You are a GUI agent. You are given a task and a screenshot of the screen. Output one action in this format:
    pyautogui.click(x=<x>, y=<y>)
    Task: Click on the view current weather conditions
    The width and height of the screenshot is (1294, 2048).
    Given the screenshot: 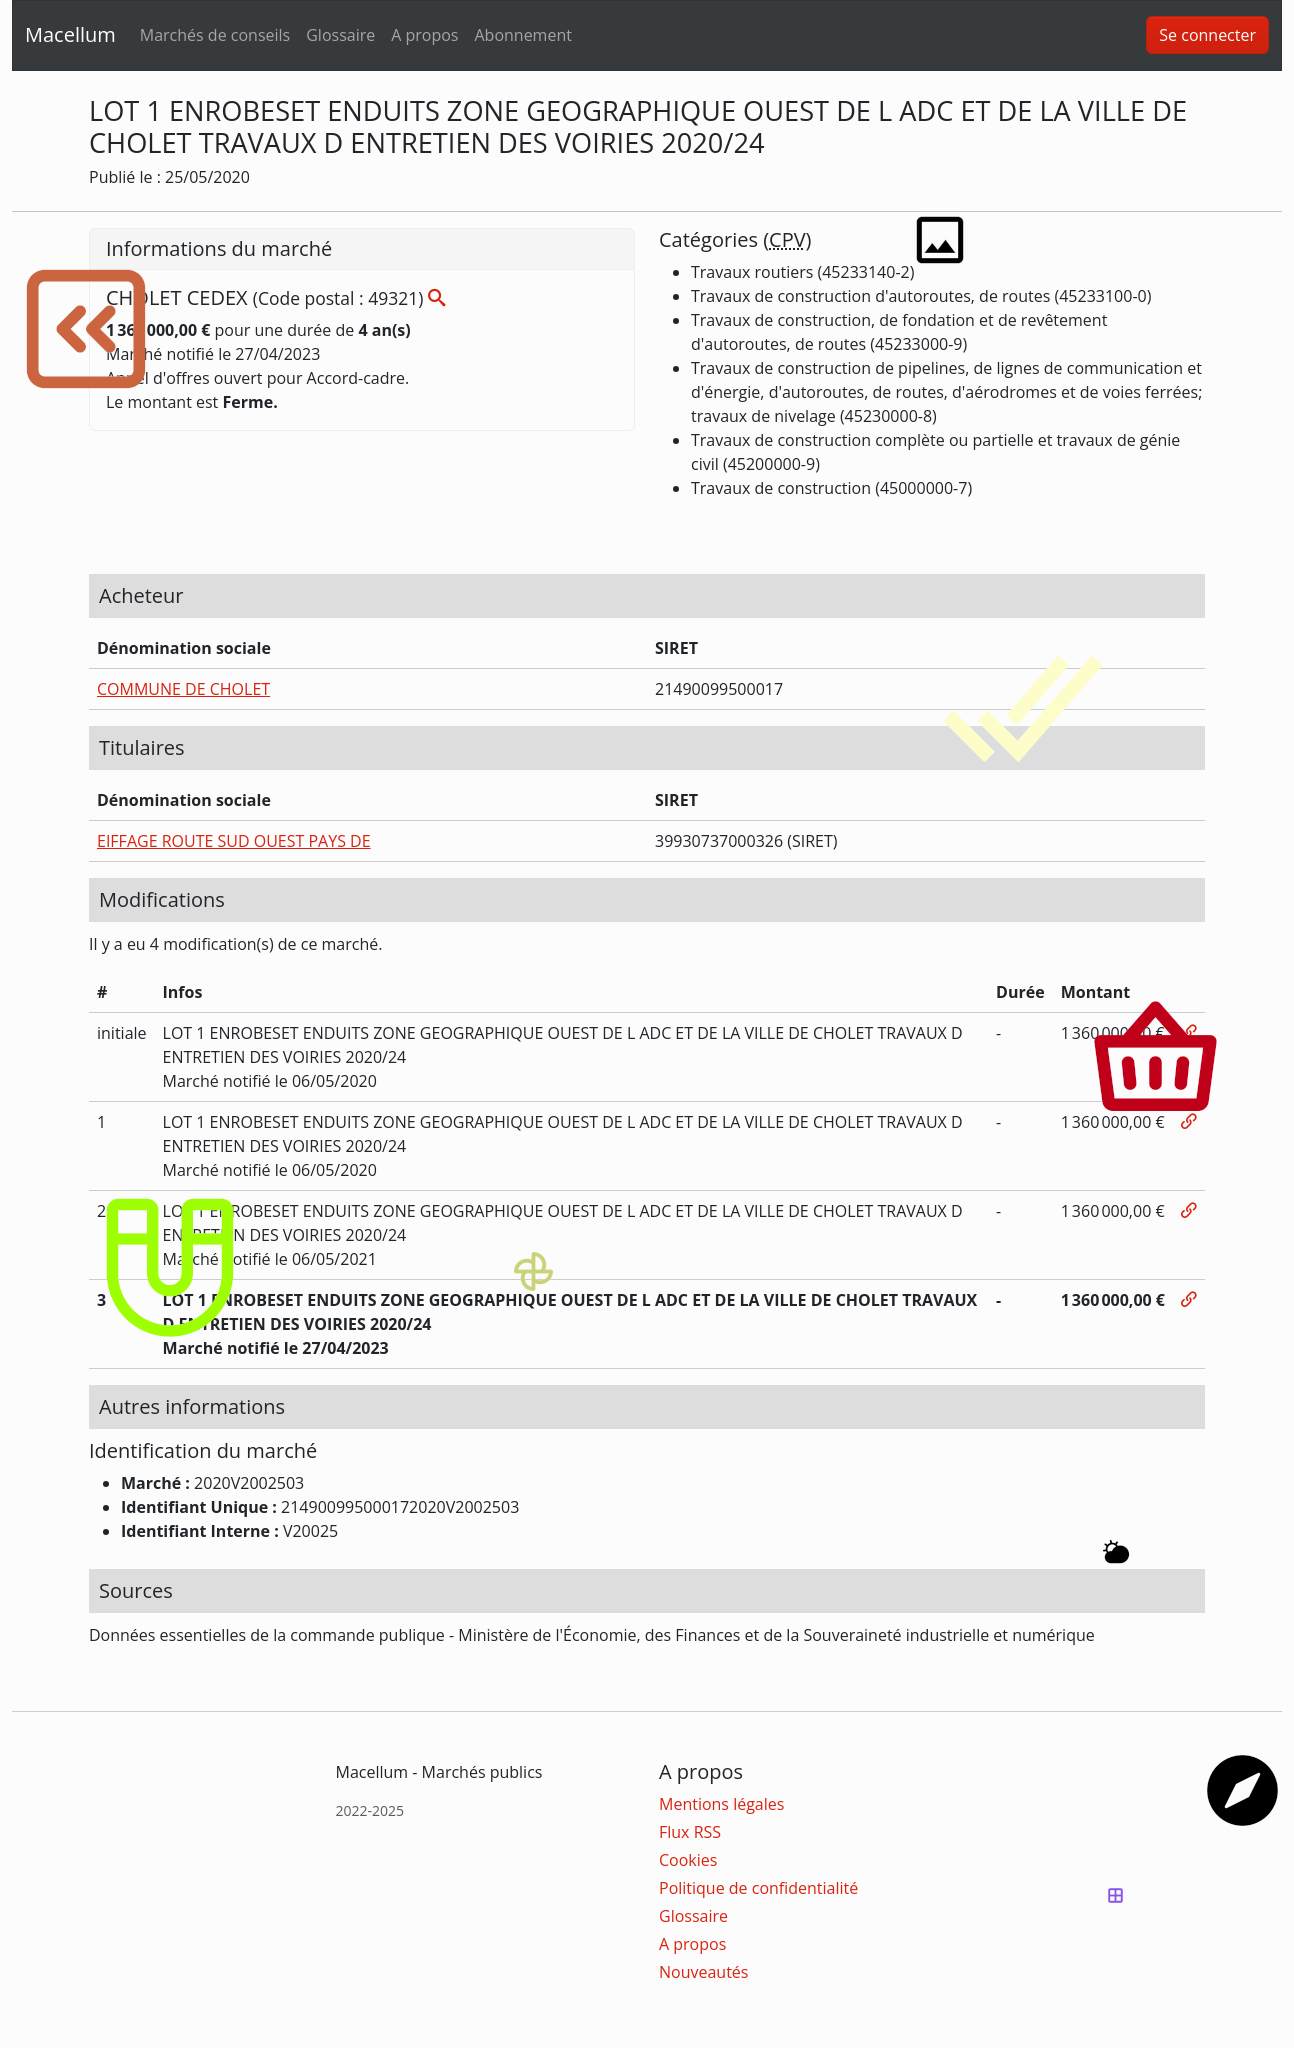 What is the action you would take?
    pyautogui.click(x=1116, y=1552)
    